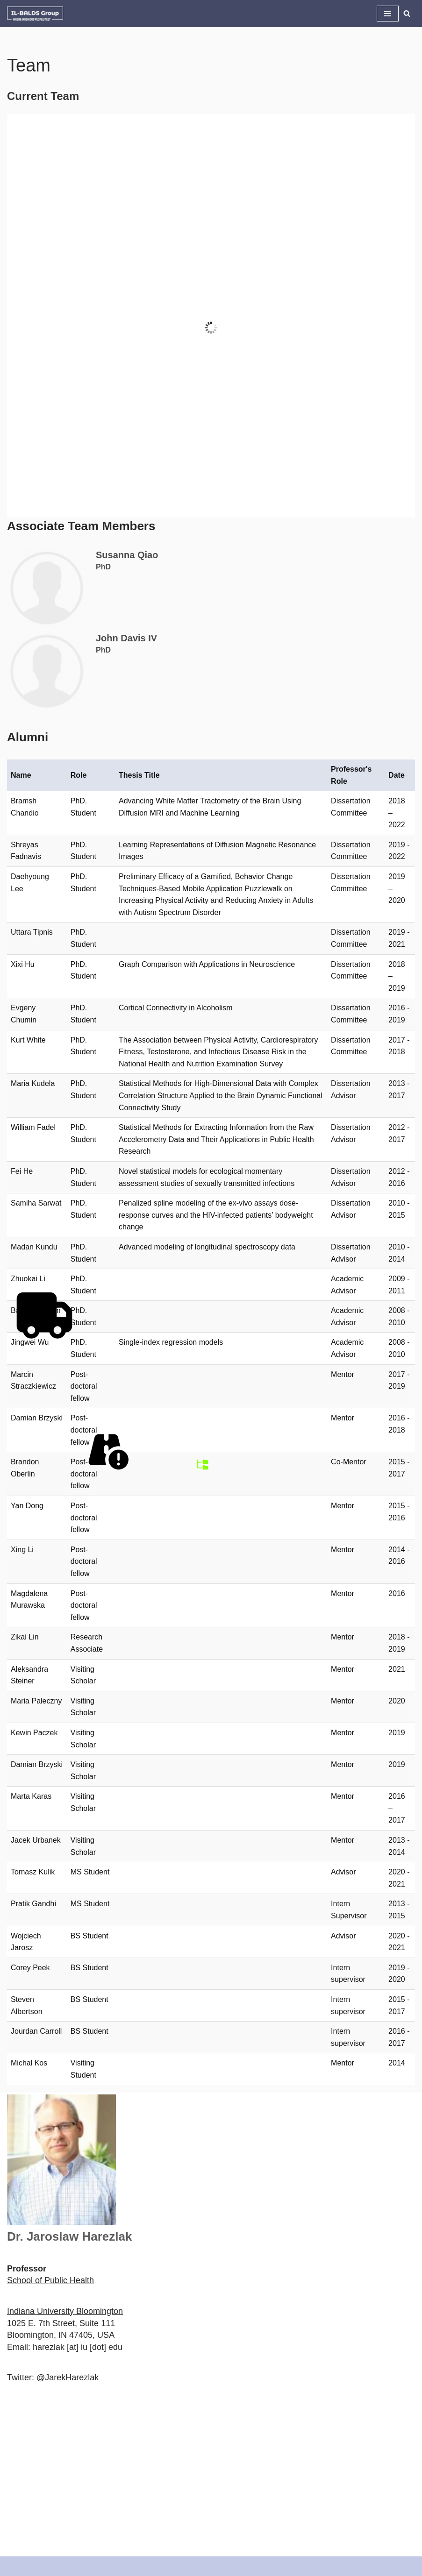 The height and width of the screenshot is (2576, 422). What do you see at coordinates (106, 1449) in the screenshot?
I see `road hazard or traffic warning ahead` at bounding box center [106, 1449].